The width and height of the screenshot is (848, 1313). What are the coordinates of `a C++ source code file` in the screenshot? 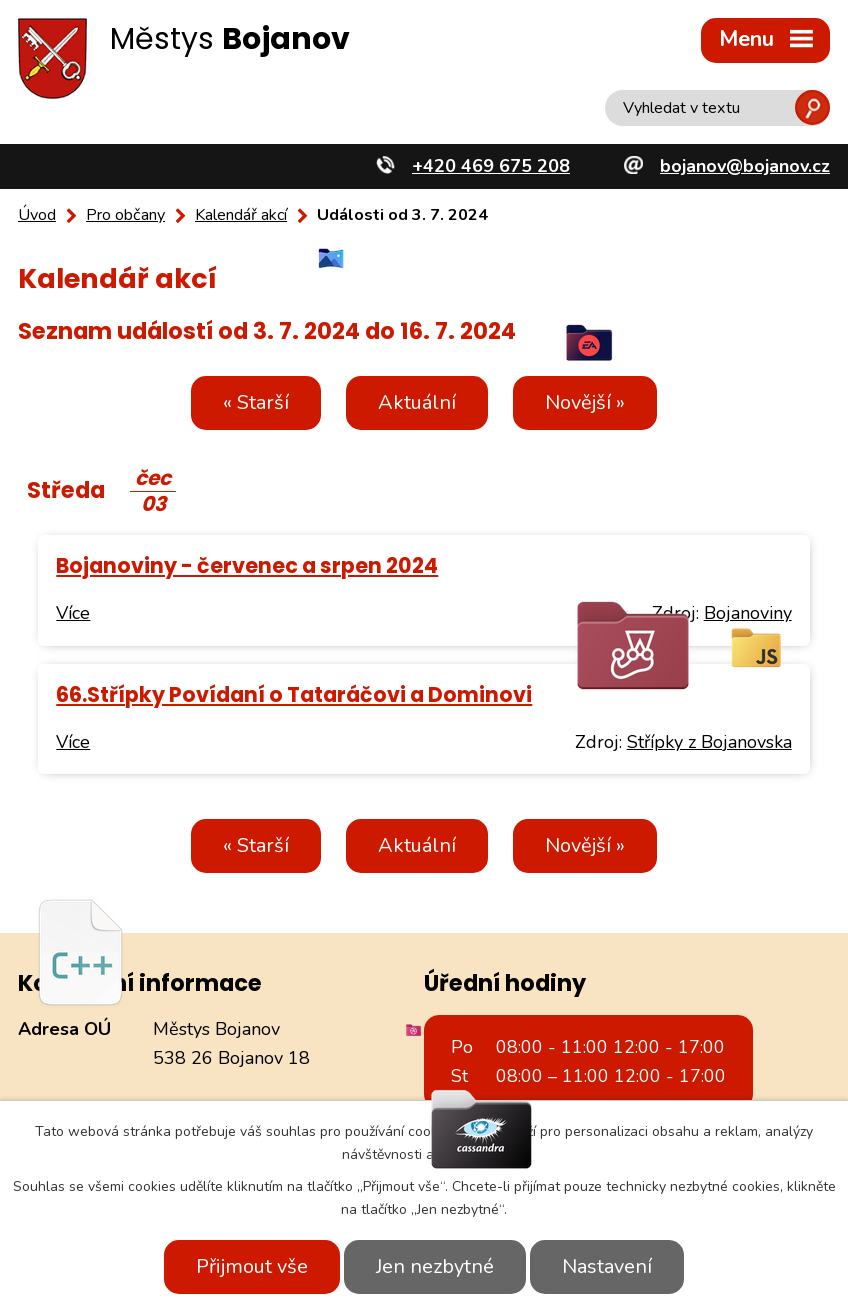 It's located at (80, 952).